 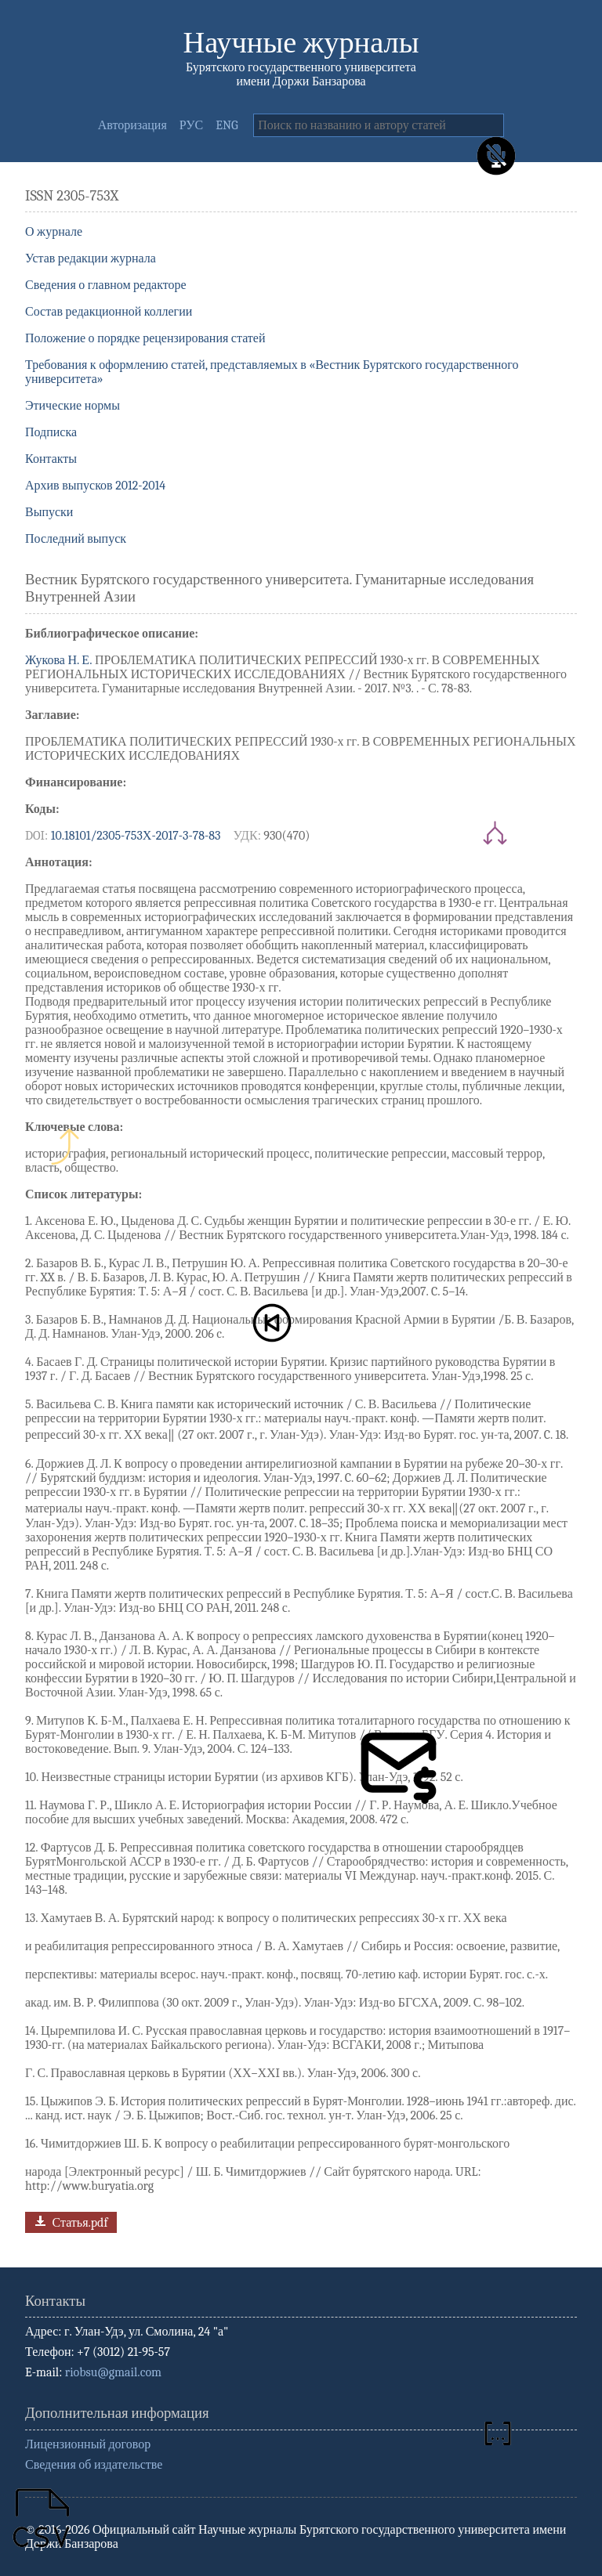 What do you see at coordinates (272, 1323) in the screenshot?
I see `skip to previous track` at bounding box center [272, 1323].